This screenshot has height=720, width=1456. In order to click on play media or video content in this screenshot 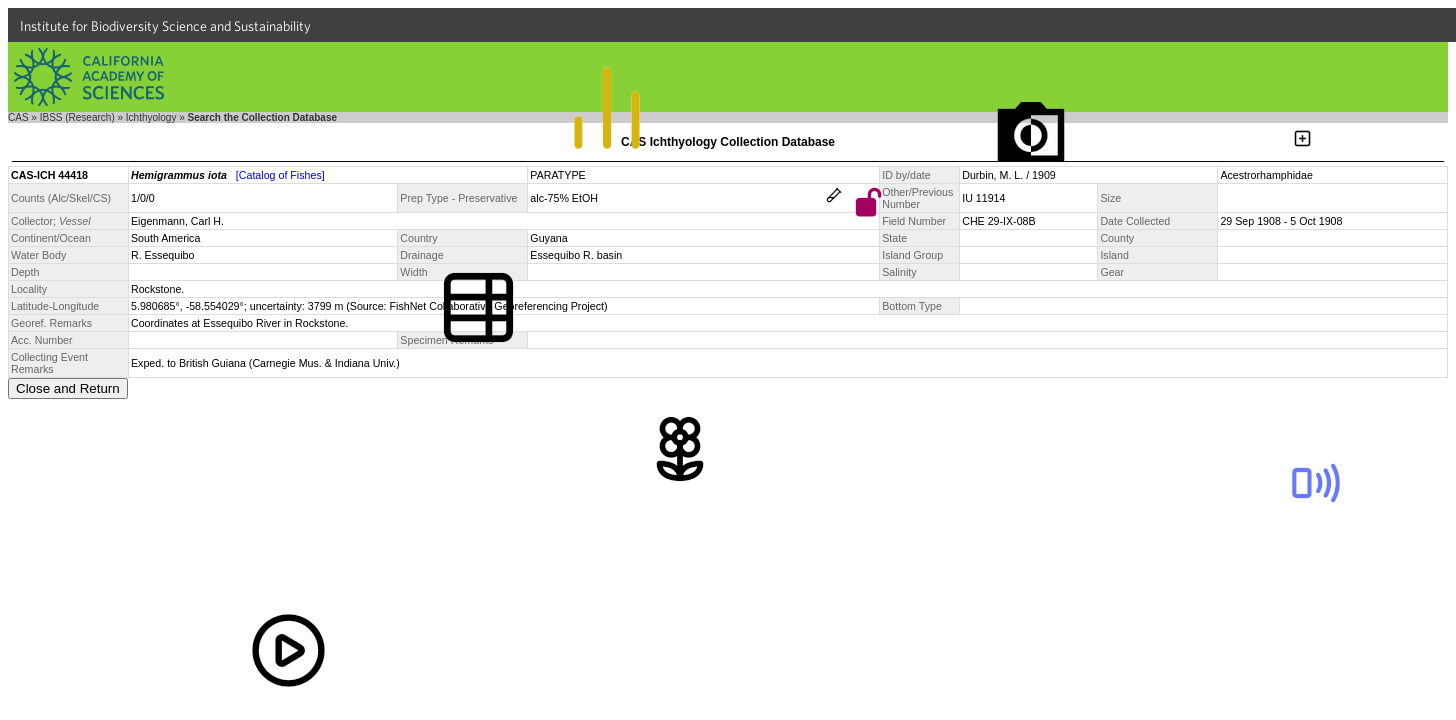, I will do `click(288, 650)`.